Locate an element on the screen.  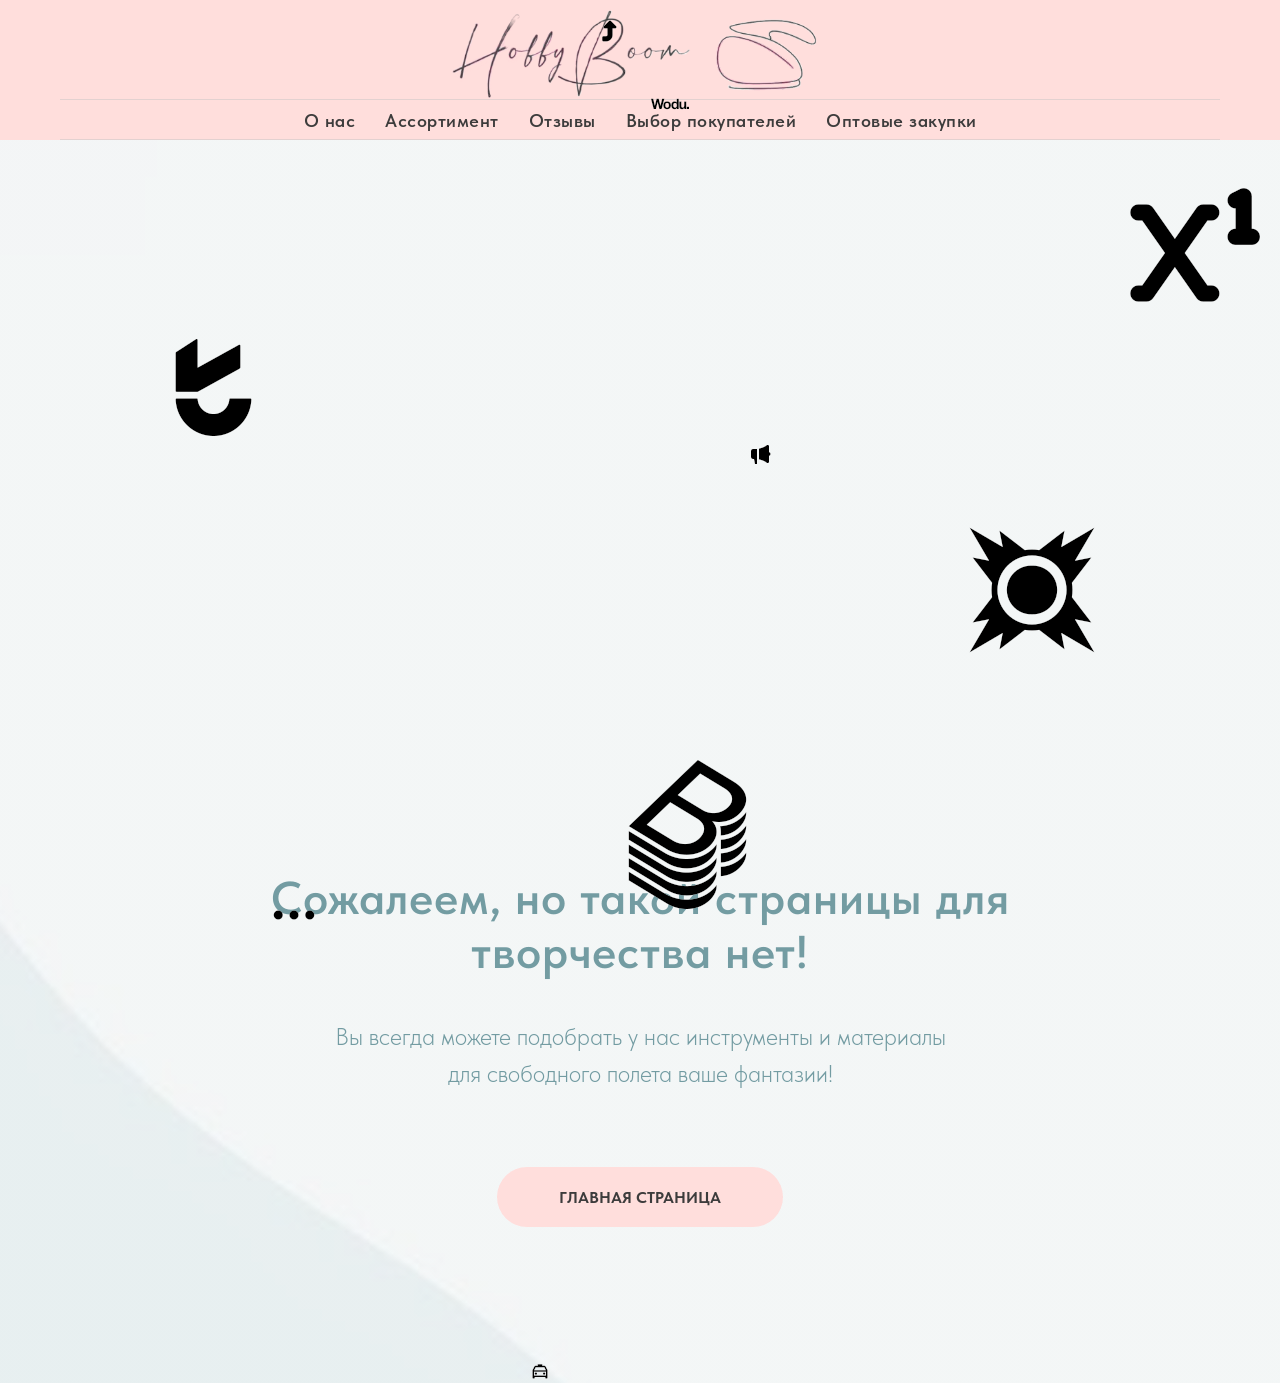
backstage developer portal logo is located at coordinates (687, 834).